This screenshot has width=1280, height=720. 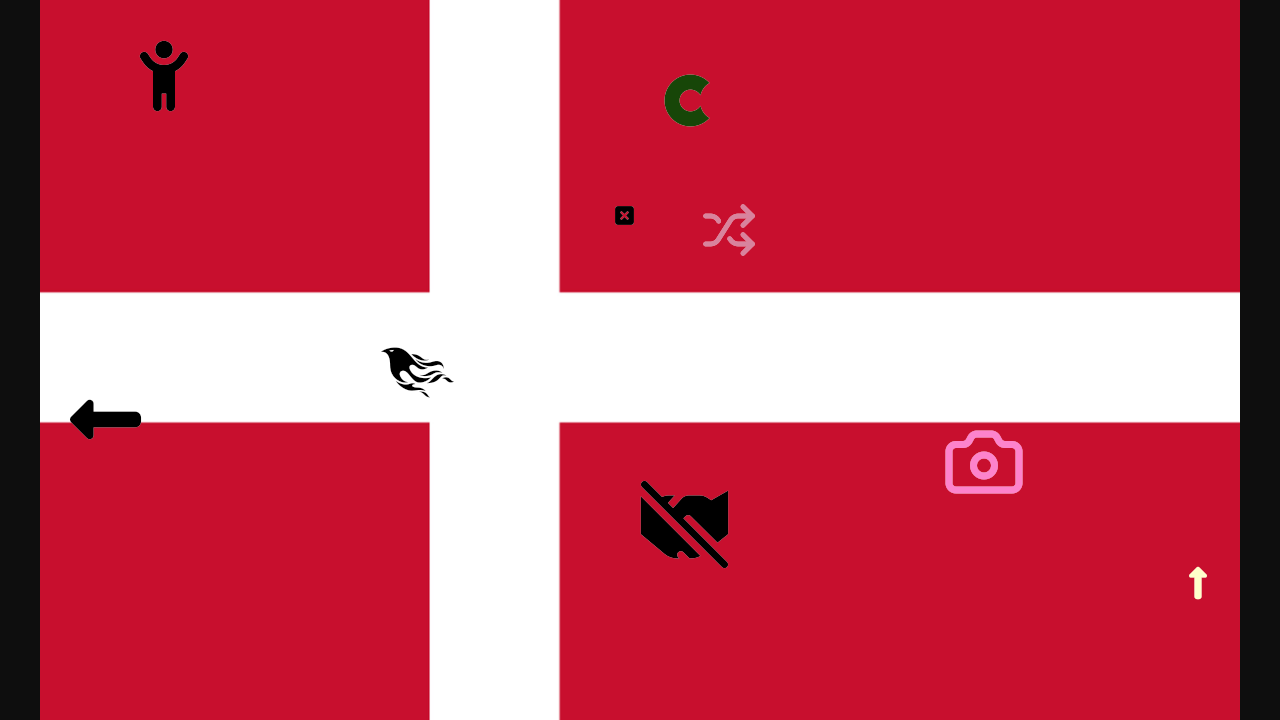 I want to click on indicates a canceled or declined agreement, so click(x=684, y=524).